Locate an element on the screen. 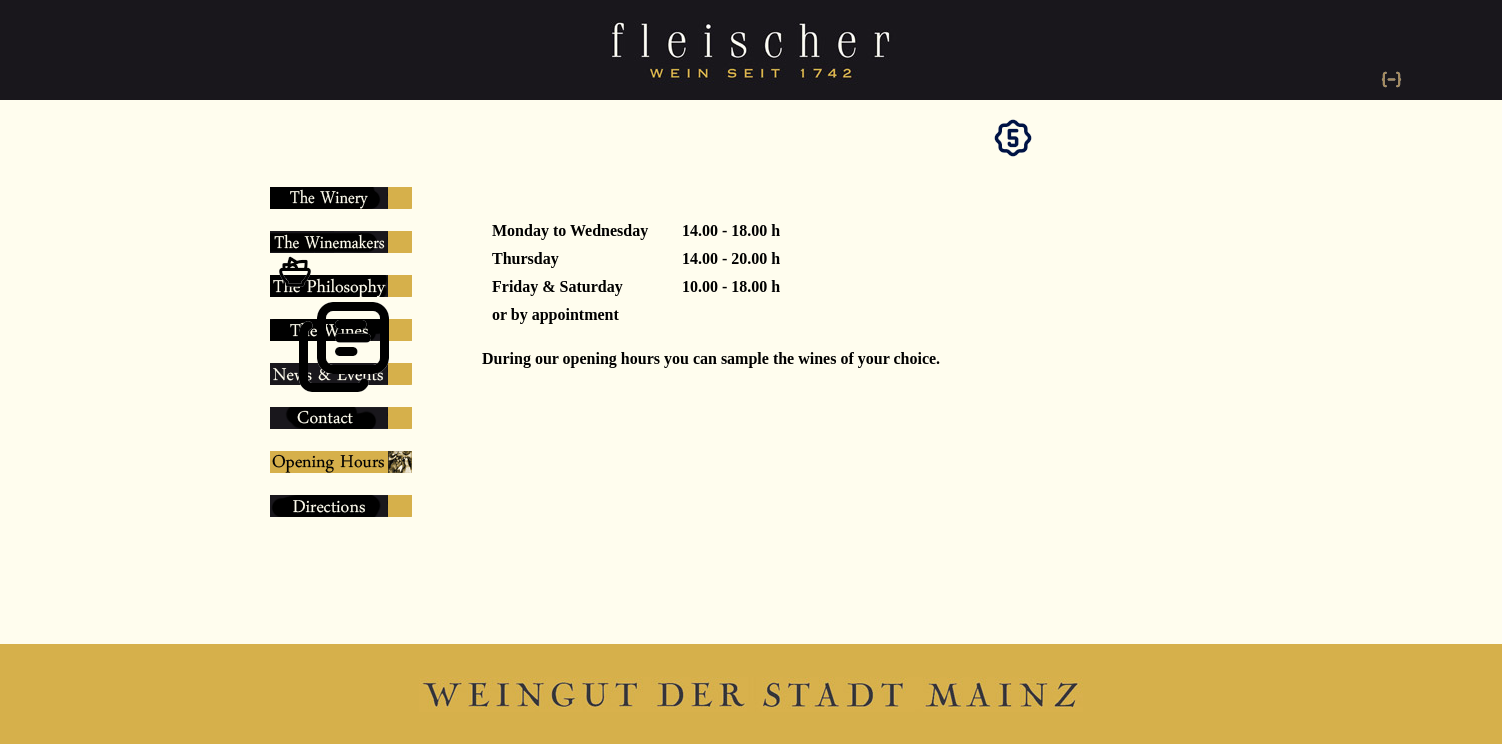 The image size is (1502, 744). access your saved content library is located at coordinates (344, 347).